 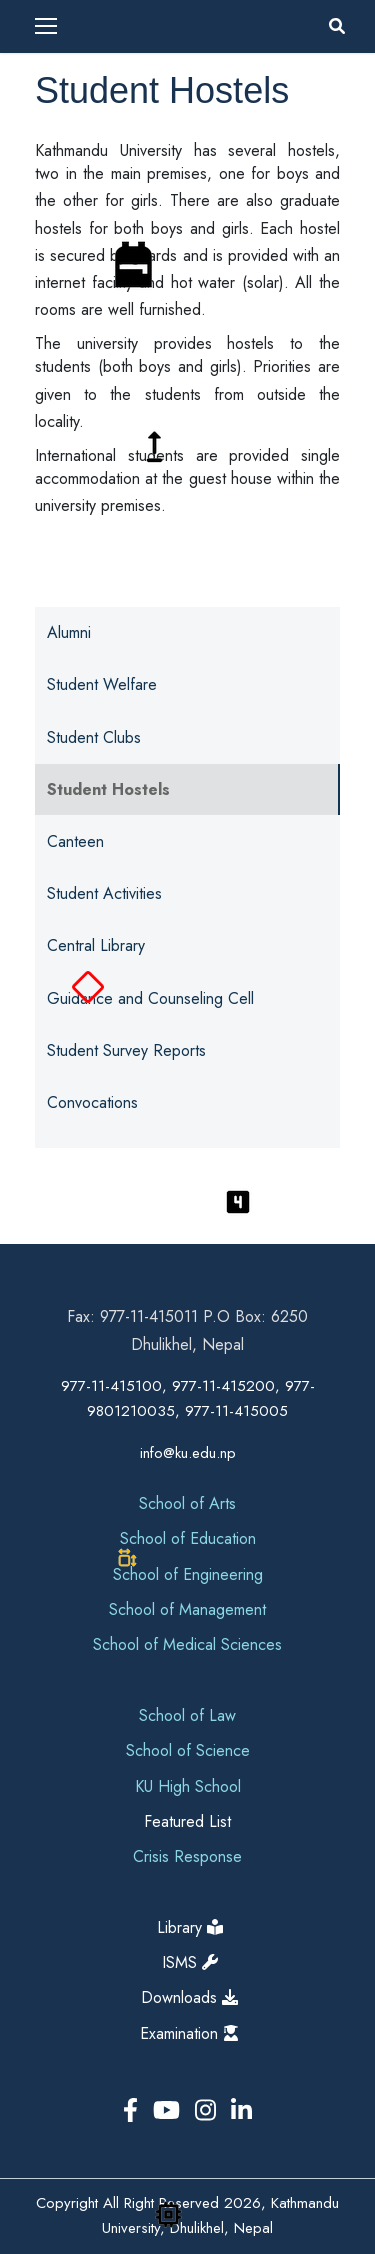 I want to click on select filter or preset number 4, so click(x=238, y=1202).